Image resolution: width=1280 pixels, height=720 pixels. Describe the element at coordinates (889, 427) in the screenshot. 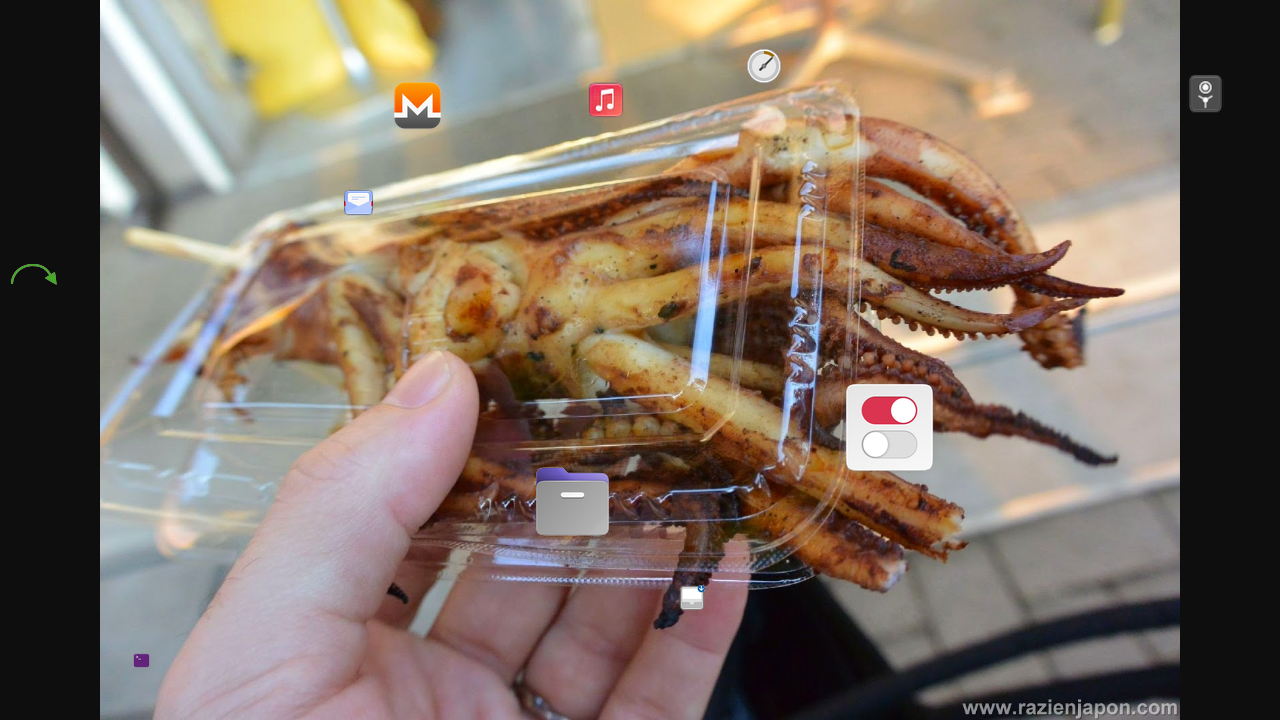

I see `open gnome tweaks to customize desktop settings` at that location.